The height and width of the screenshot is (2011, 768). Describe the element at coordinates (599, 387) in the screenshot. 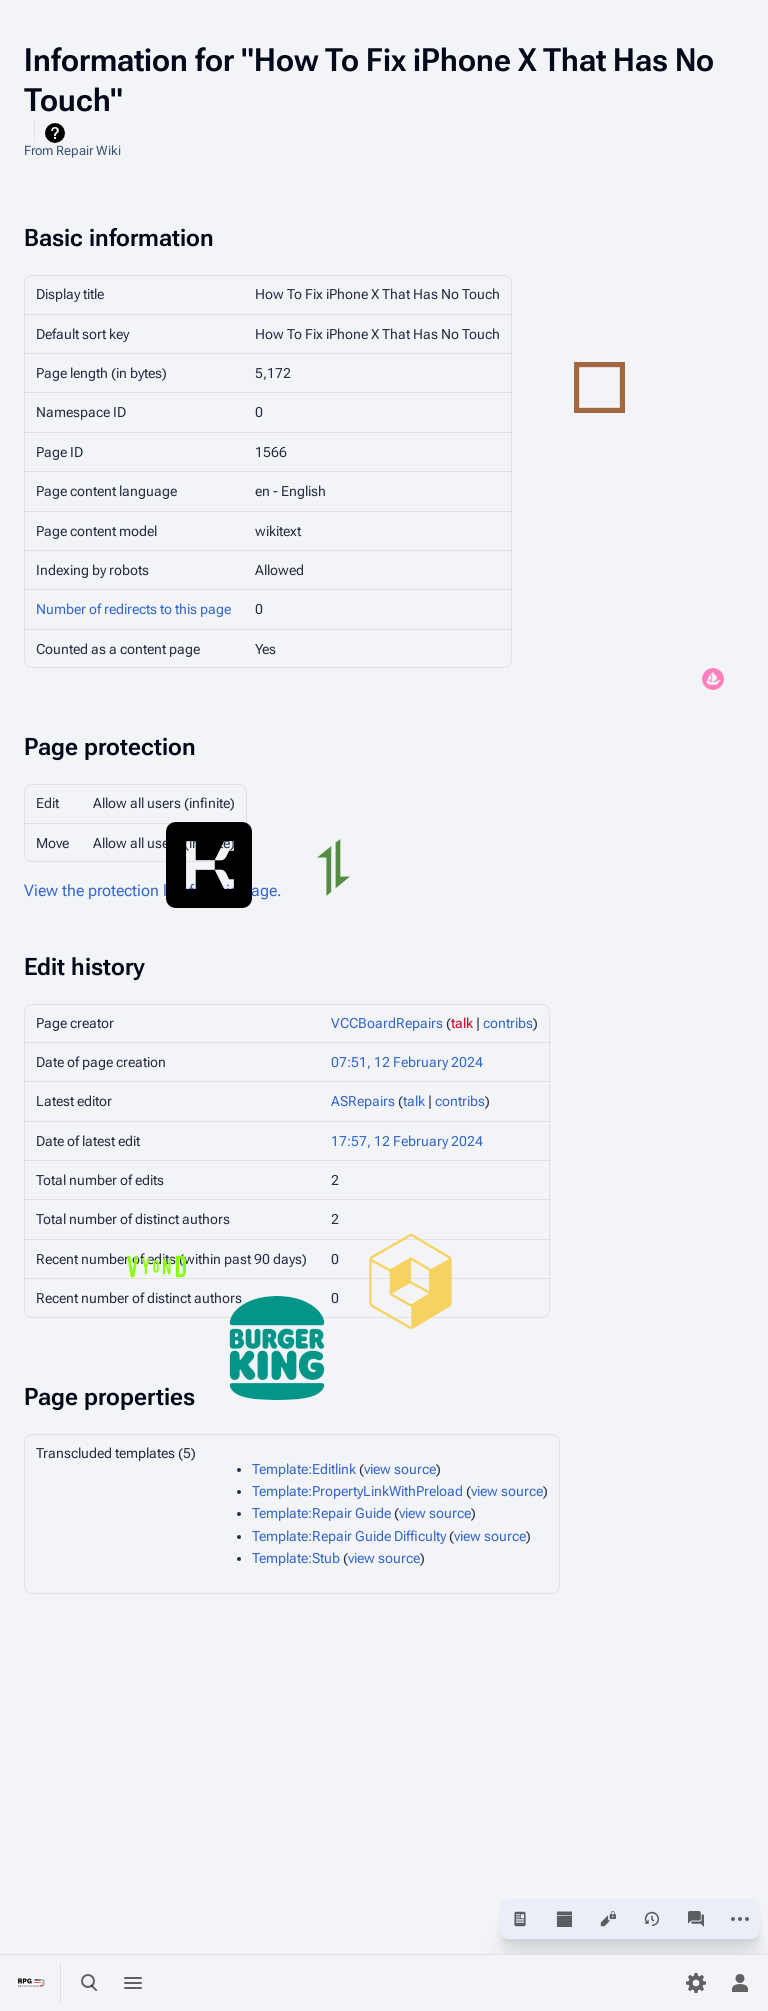

I see `open CodeSandbox development environment` at that location.